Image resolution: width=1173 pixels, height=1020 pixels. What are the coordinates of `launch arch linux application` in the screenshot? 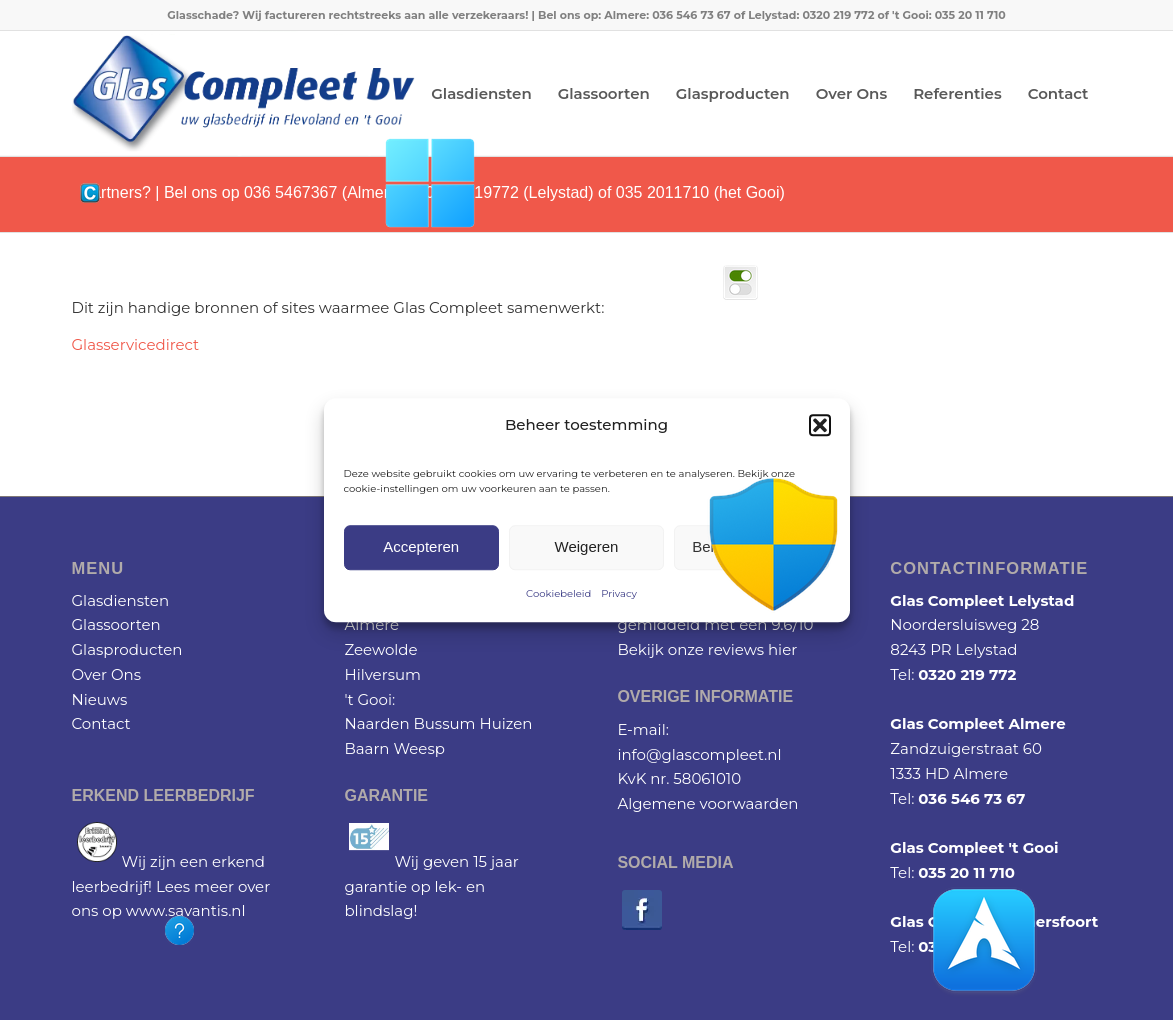 It's located at (984, 940).